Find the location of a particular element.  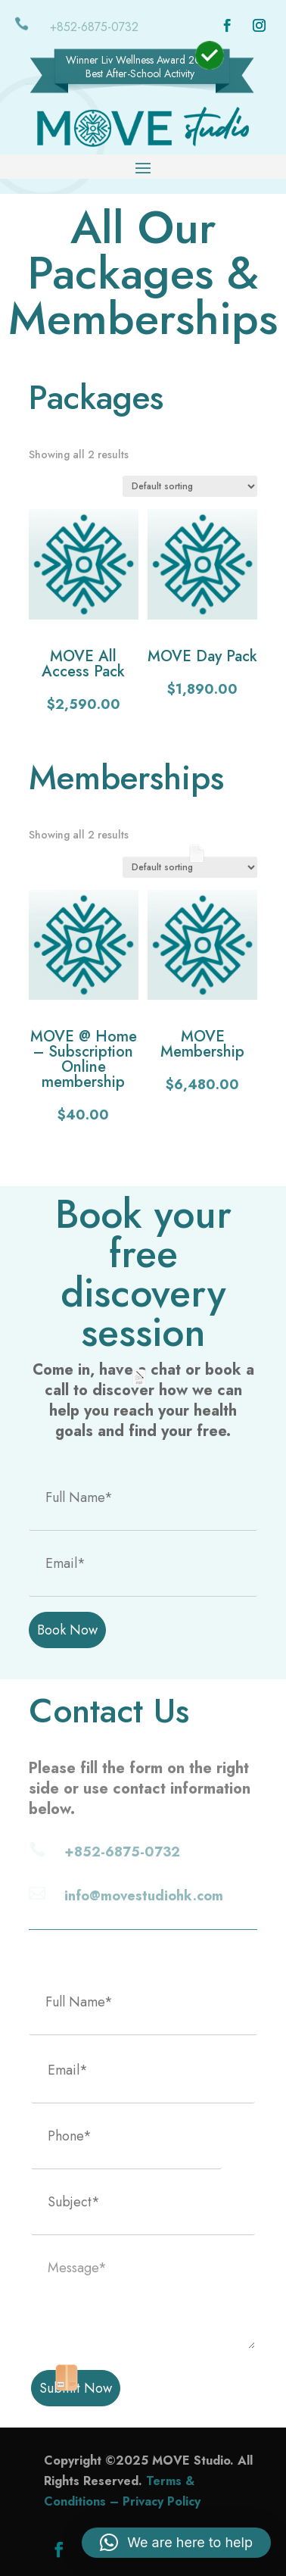

an empty or blank document is located at coordinates (197, 854).